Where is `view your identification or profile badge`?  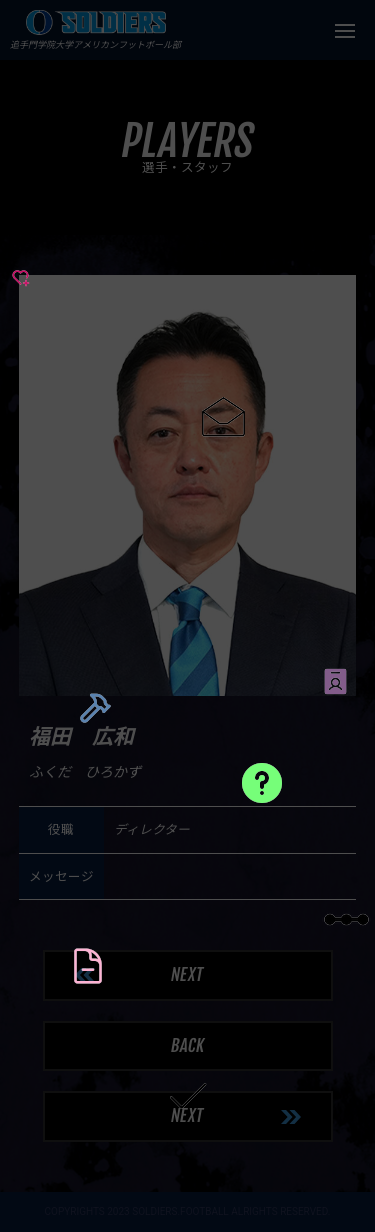 view your identification or profile badge is located at coordinates (335, 681).